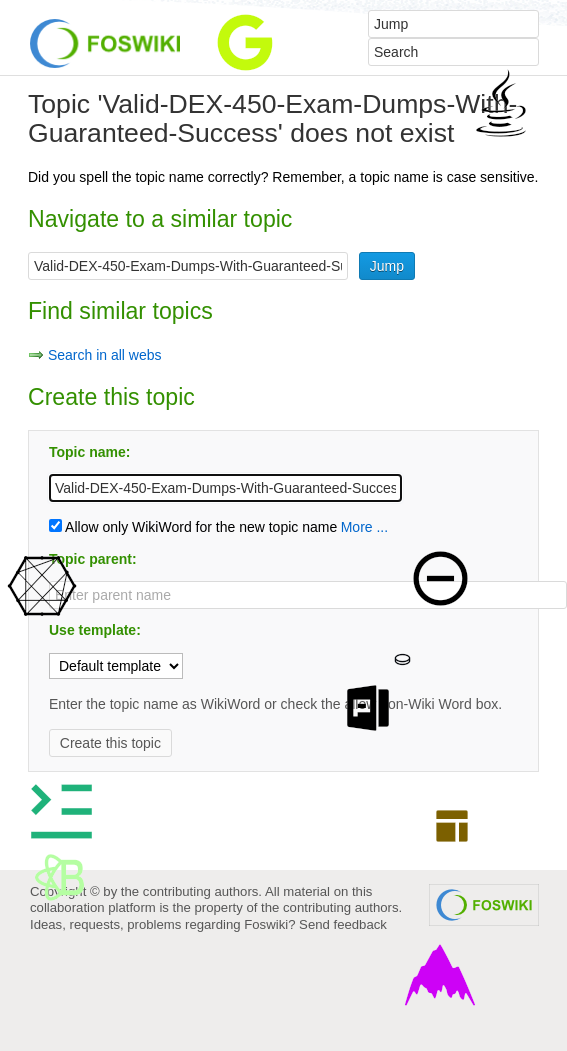 The height and width of the screenshot is (1051, 567). What do you see at coordinates (402, 659) in the screenshot?
I see `view your coin balance or currency` at bounding box center [402, 659].